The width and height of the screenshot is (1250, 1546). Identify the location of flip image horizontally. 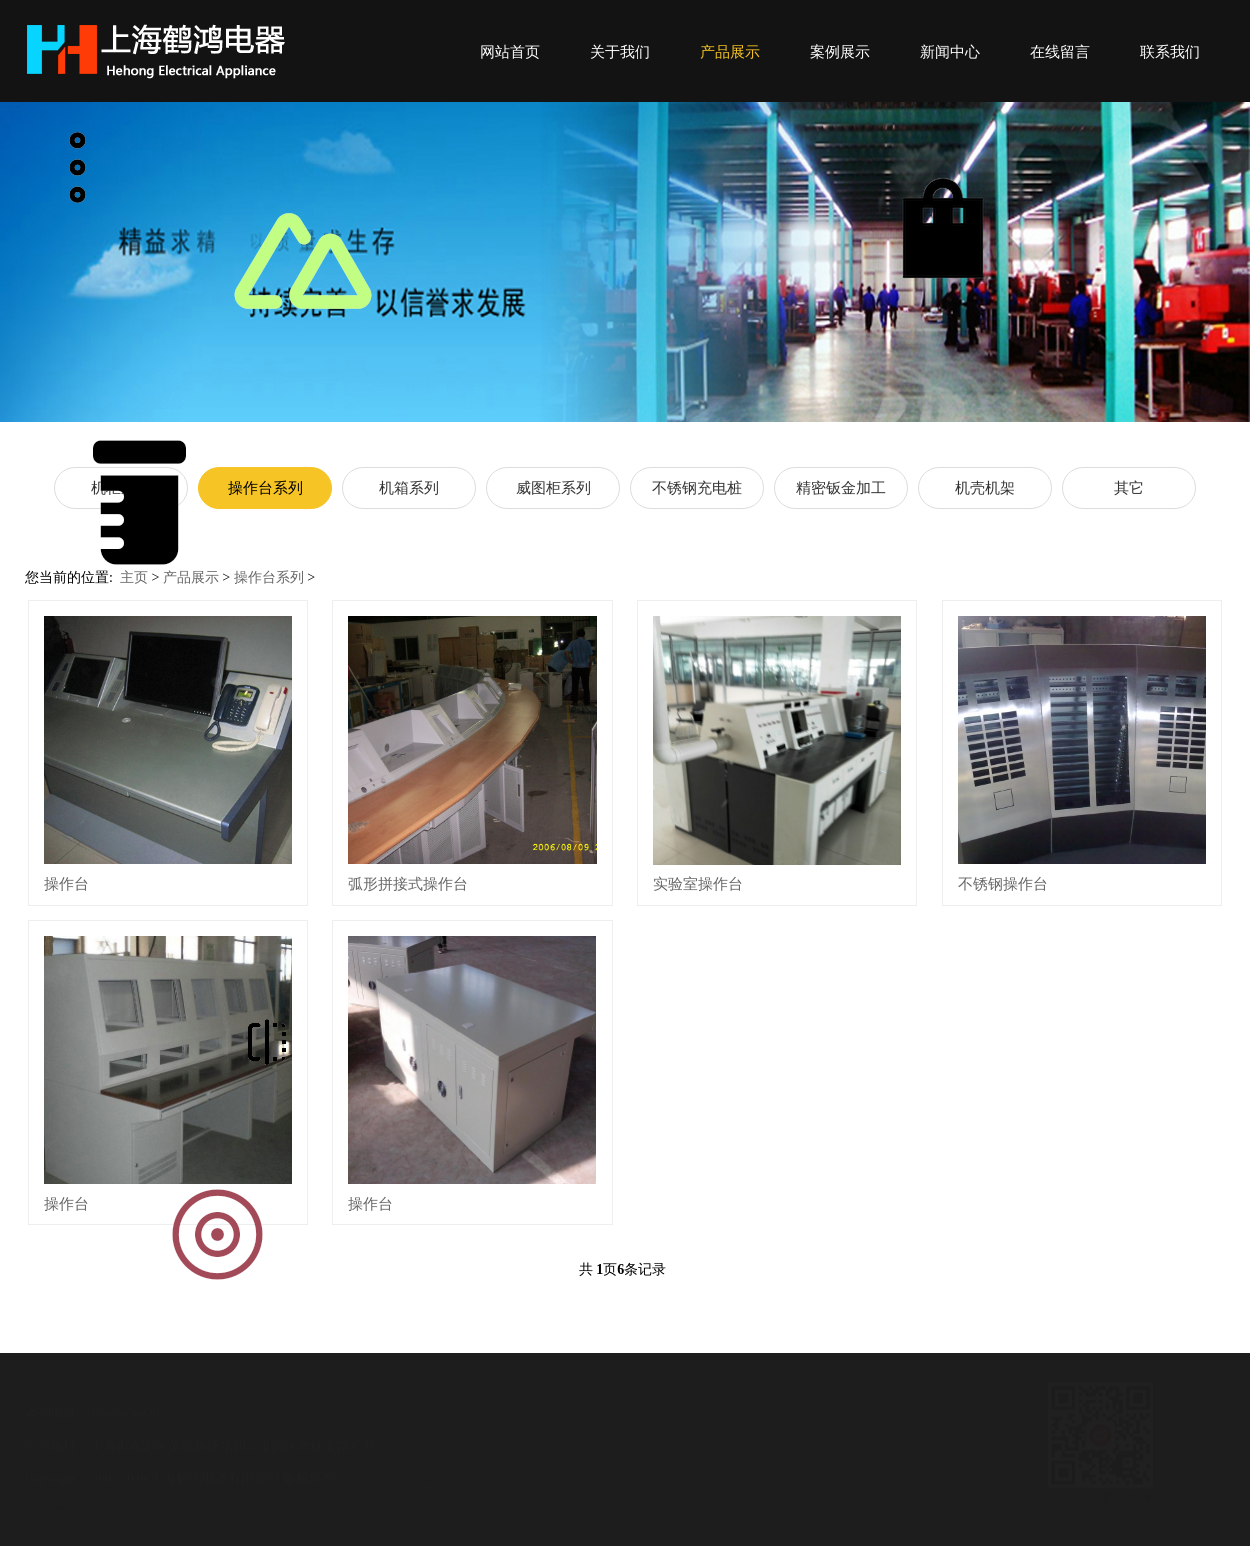
(267, 1042).